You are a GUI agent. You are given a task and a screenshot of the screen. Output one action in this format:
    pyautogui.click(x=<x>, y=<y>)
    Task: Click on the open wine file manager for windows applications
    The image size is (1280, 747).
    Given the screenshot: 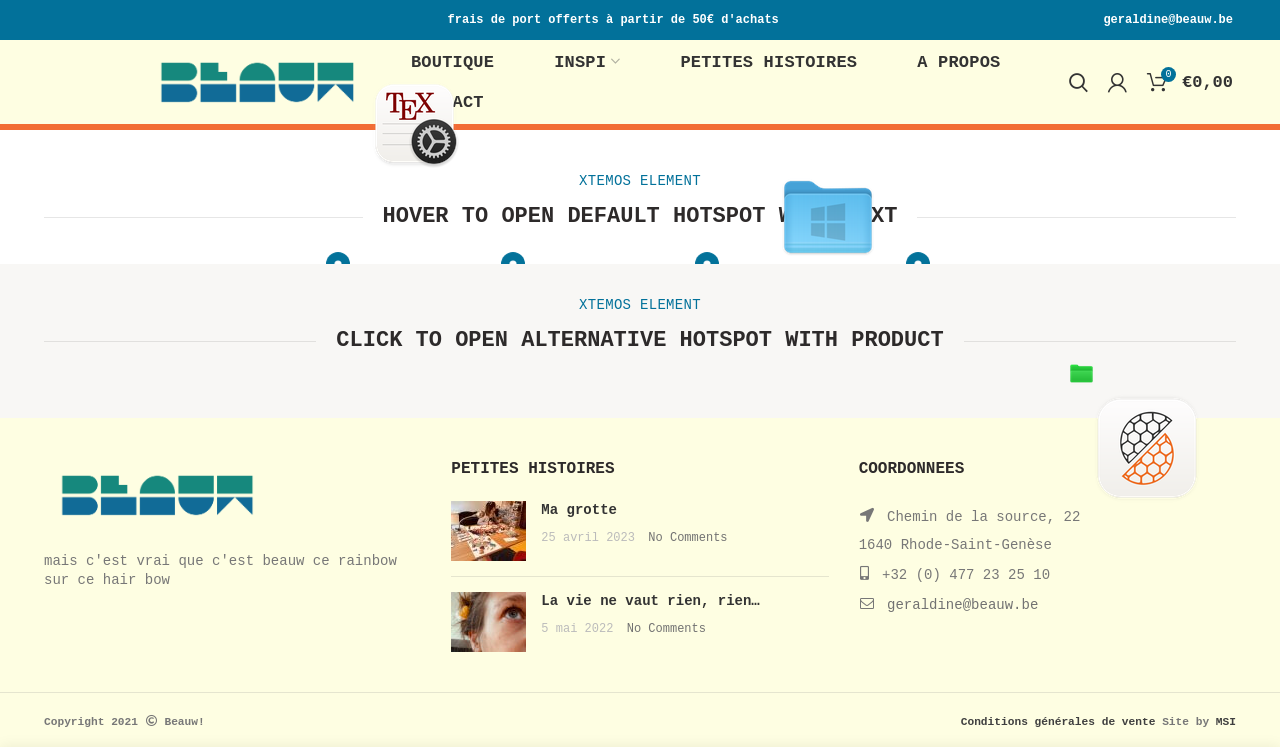 What is the action you would take?
    pyautogui.click(x=828, y=217)
    